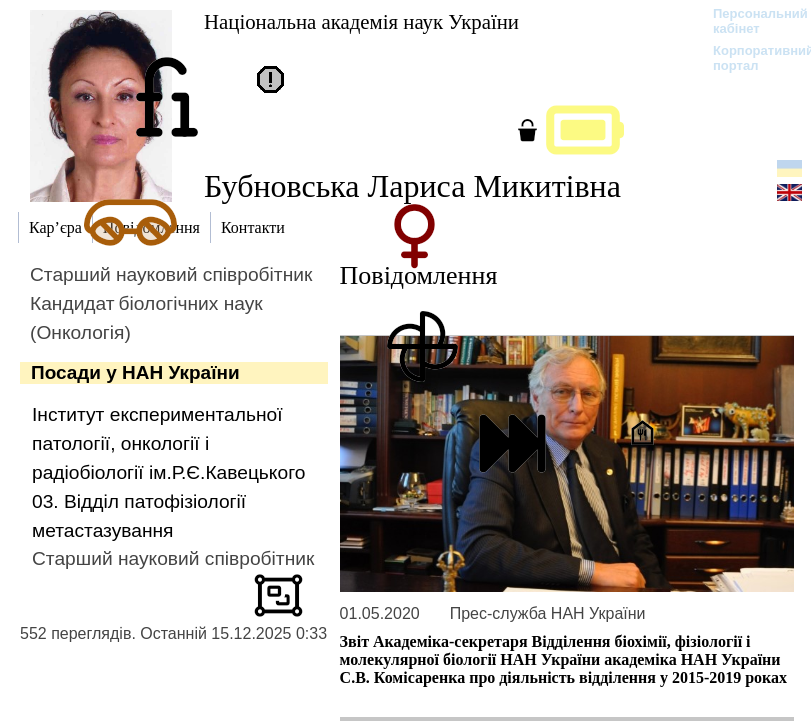  Describe the element at coordinates (270, 79) in the screenshot. I see `report inappropriate content or behavior` at that location.